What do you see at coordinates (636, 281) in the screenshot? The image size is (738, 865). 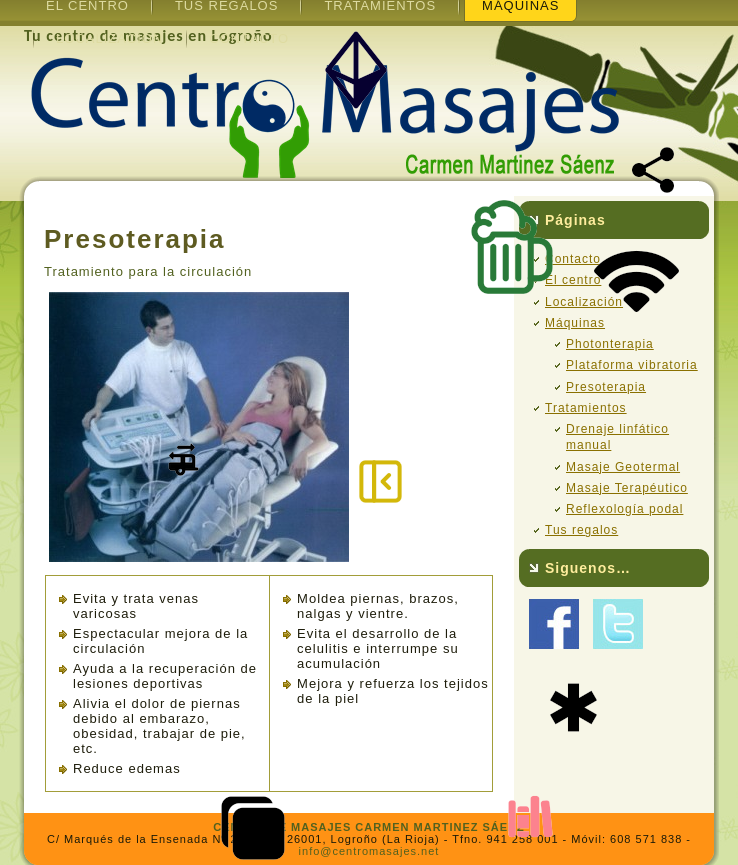 I see `indicates active wifi connection` at bounding box center [636, 281].